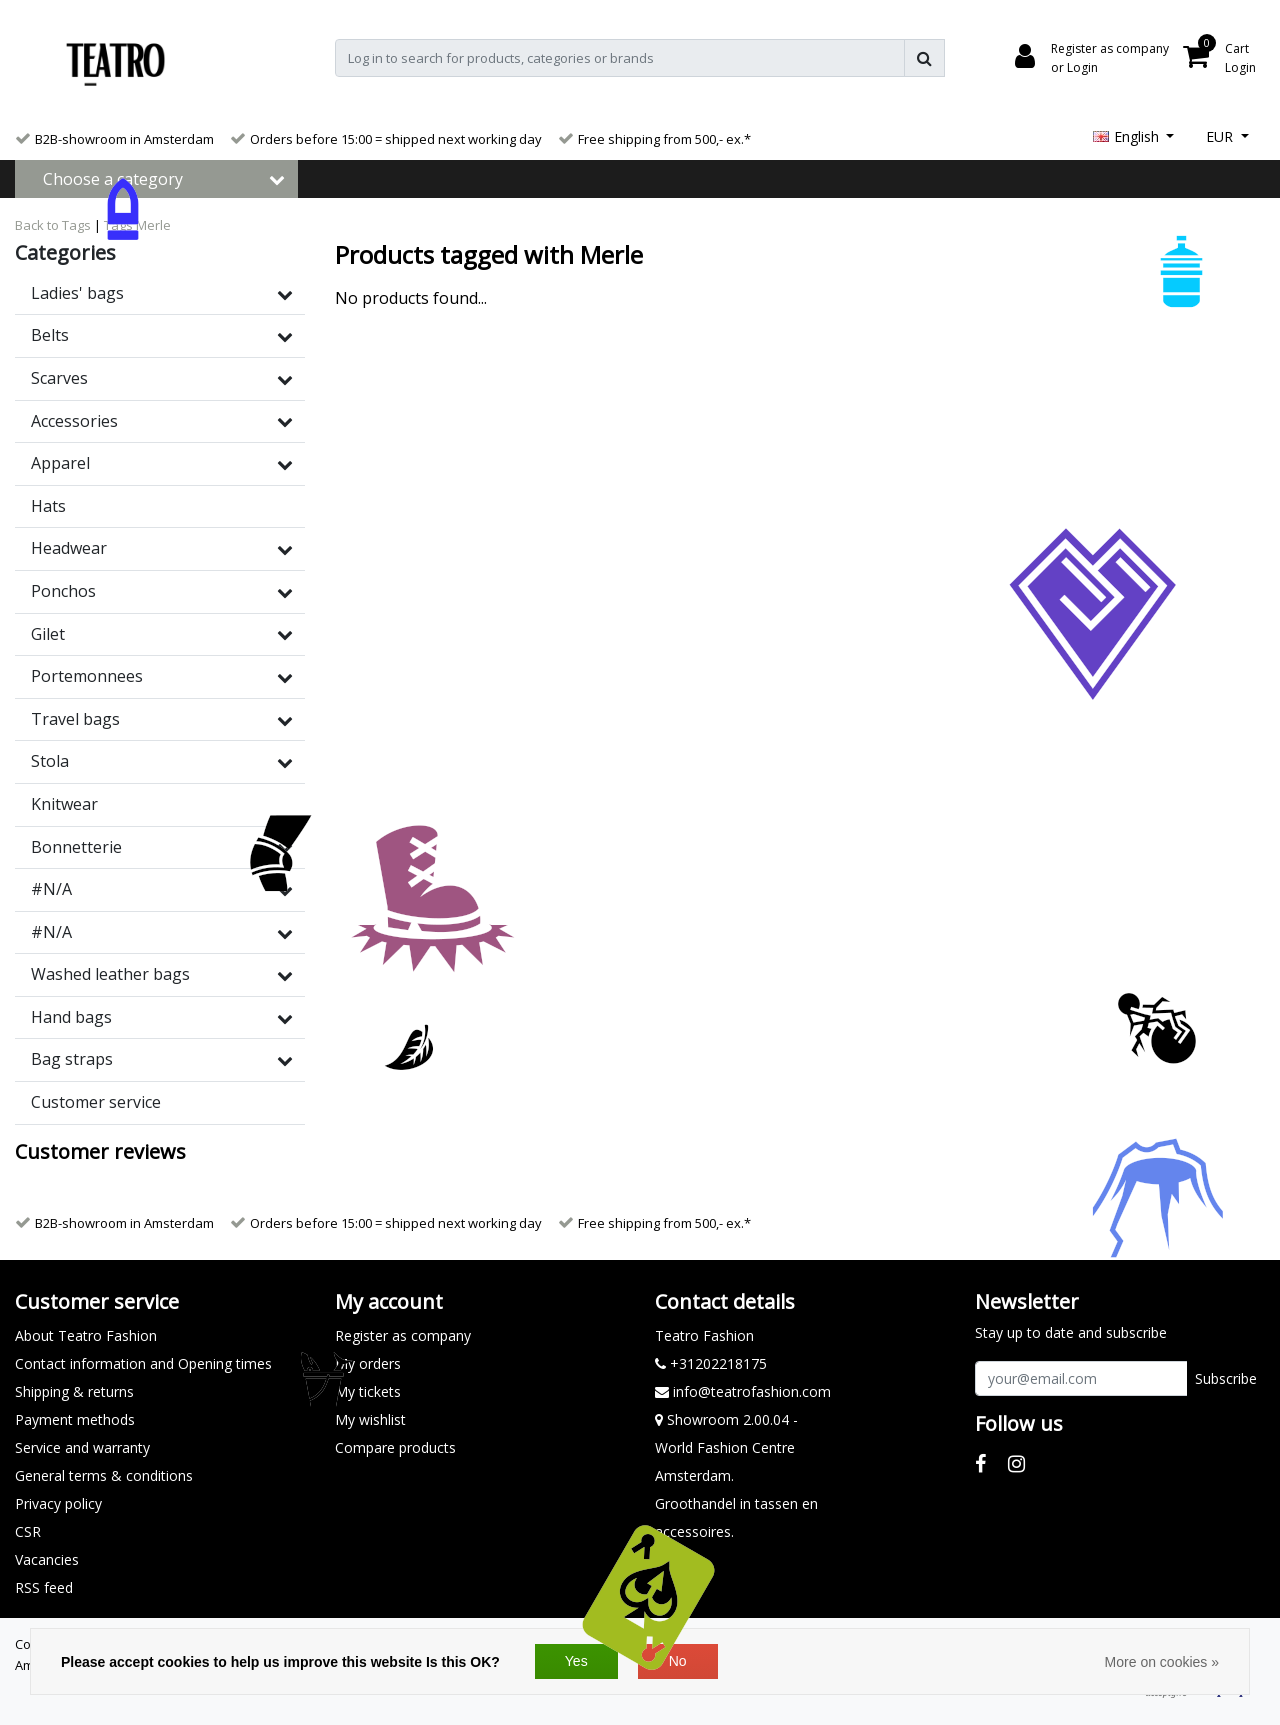 The width and height of the screenshot is (1280, 1725). What do you see at coordinates (648, 1597) in the screenshot?
I see `ace of spades playing card` at bounding box center [648, 1597].